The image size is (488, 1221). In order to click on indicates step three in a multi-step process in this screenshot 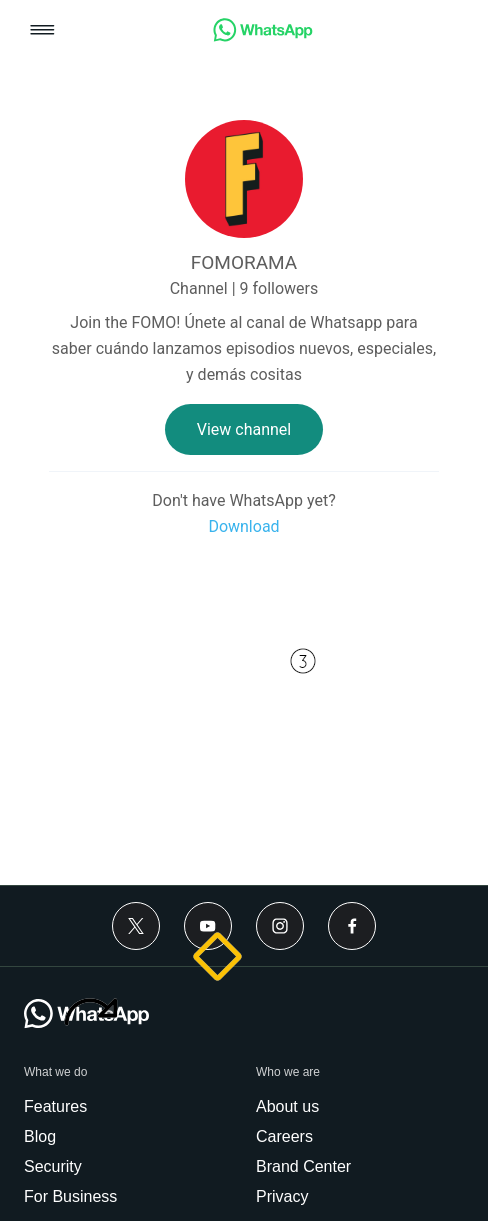, I will do `click(303, 661)`.